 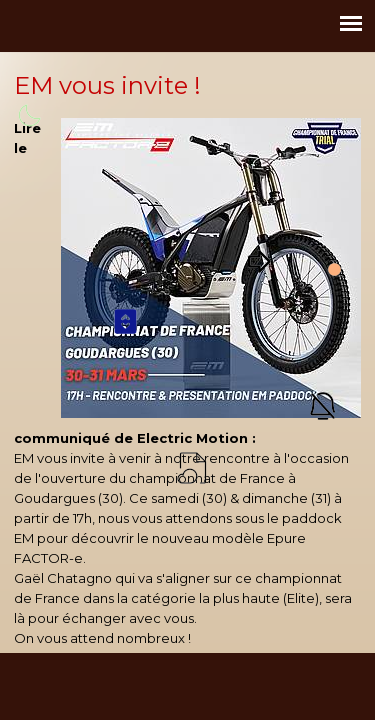 What do you see at coordinates (258, 261) in the screenshot?
I see `go forward or proceed to the next step` at bounding box center [258, 261].